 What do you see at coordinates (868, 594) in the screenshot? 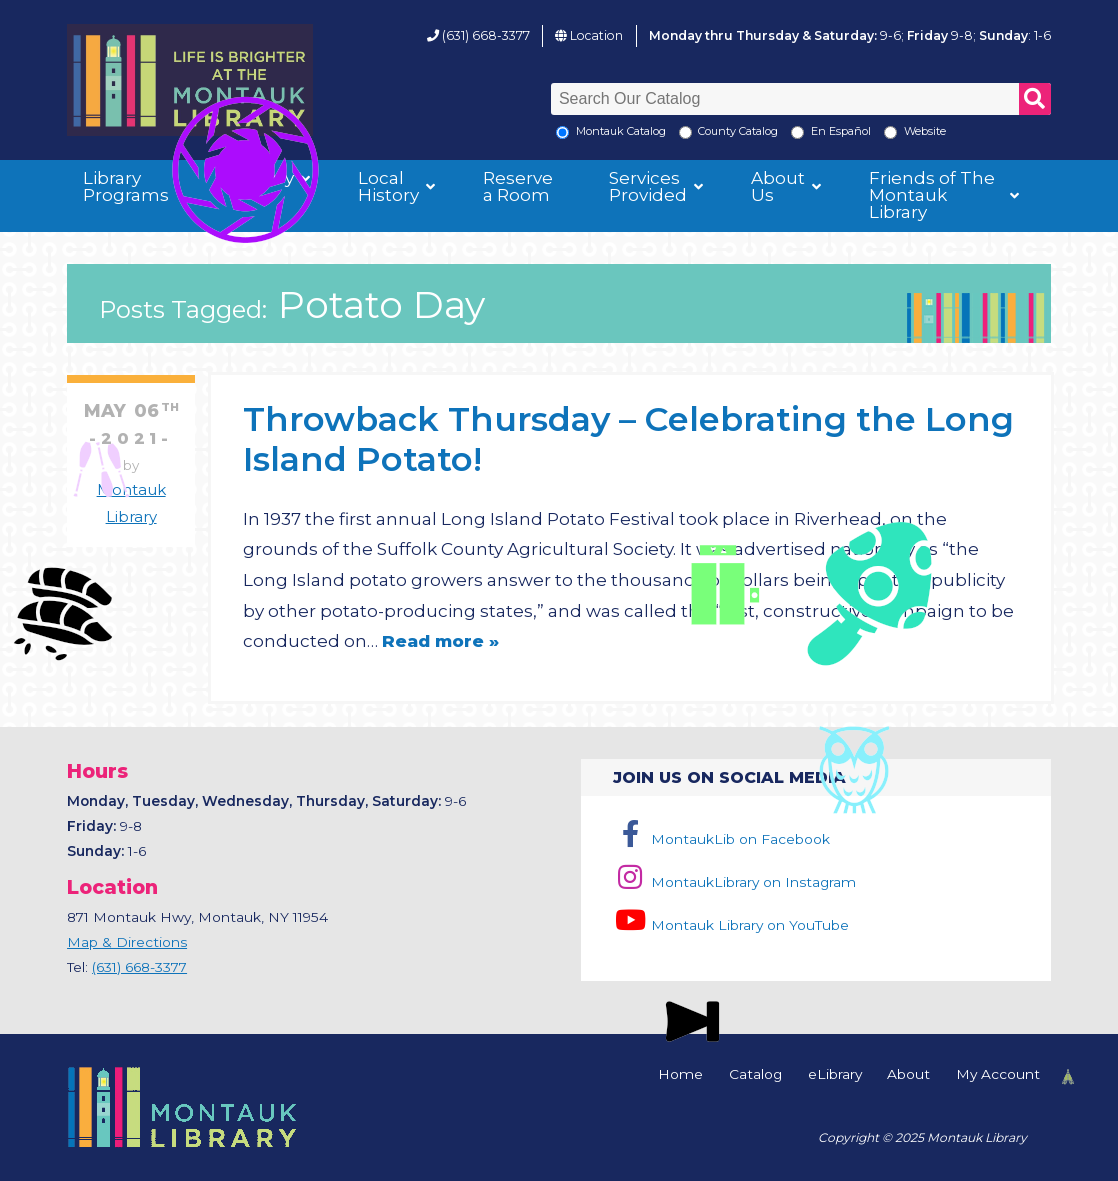
I see `collect a mushroom item in-game` at bounding box center [868, 594].